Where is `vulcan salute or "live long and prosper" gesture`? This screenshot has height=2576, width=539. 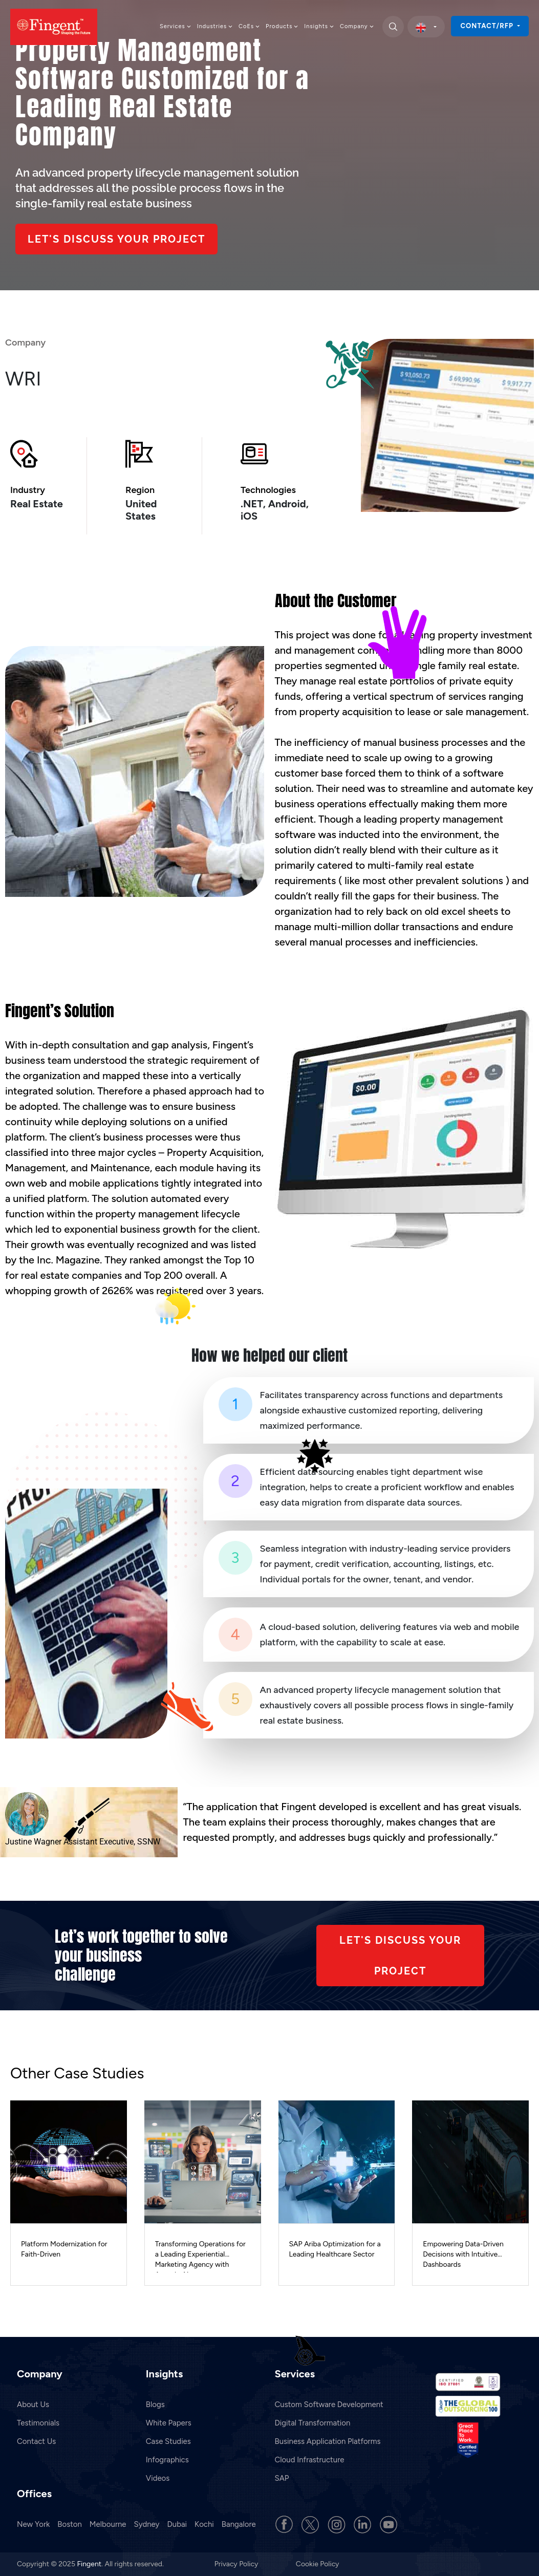
vulcan salute or "live long and prosper" gesture is located at coordinates (397, 641).